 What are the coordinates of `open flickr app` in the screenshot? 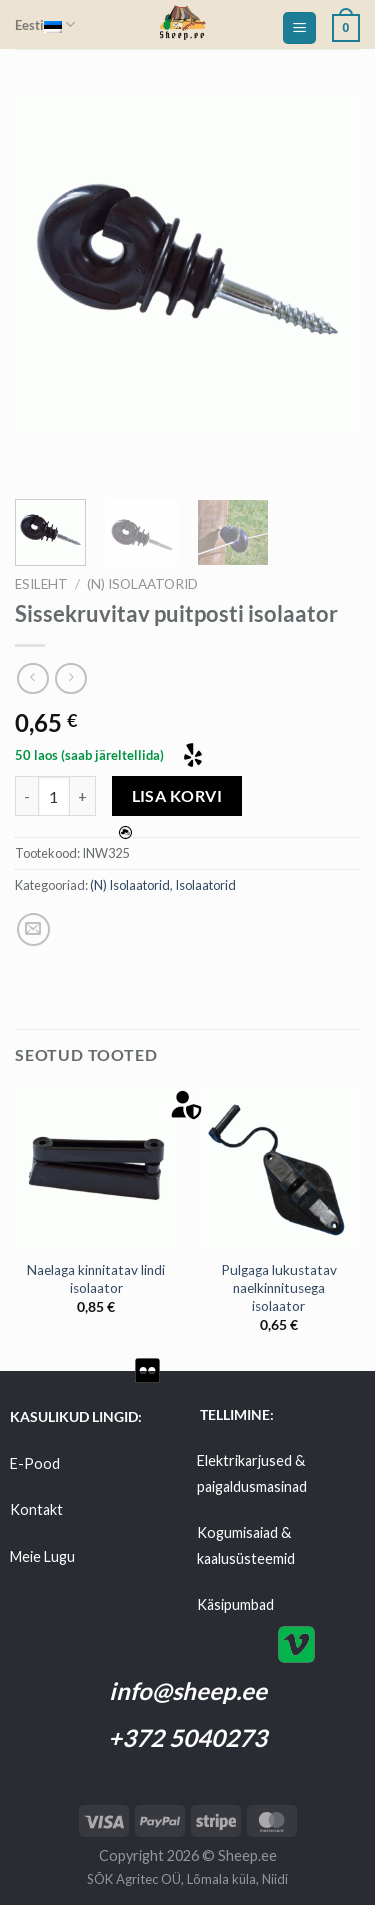 It's located at (147, 1370).